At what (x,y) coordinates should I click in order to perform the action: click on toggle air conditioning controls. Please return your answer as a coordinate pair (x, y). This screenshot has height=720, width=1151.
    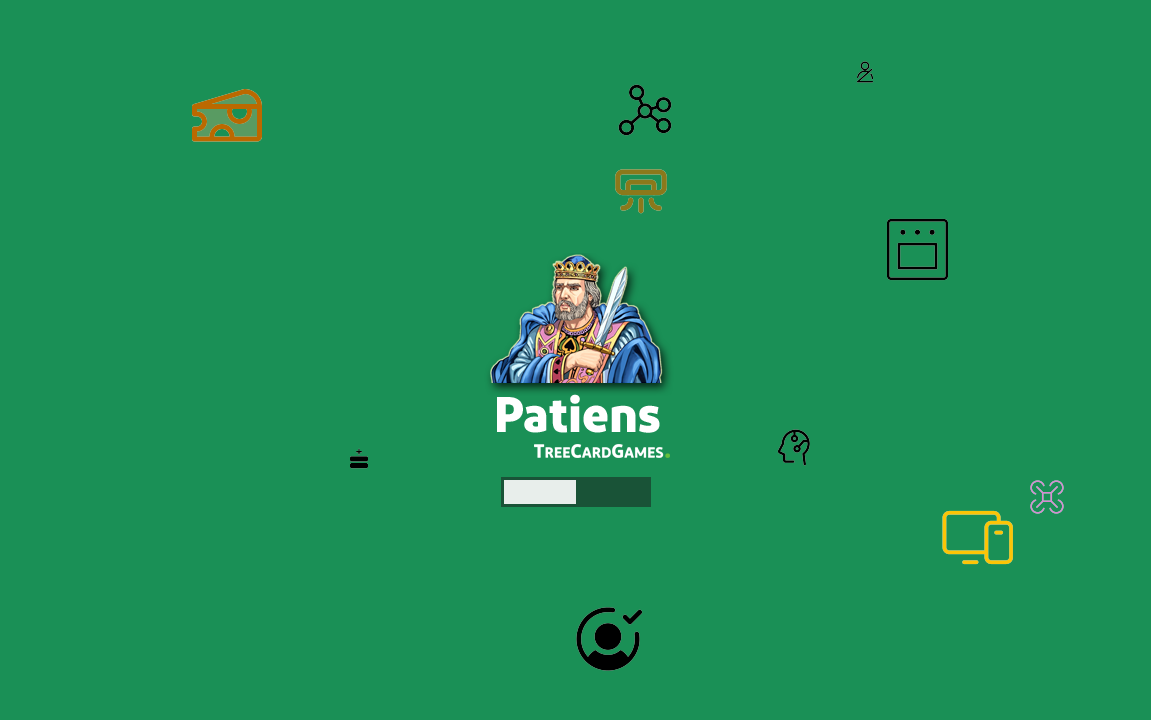
    Looking at the image, I should click on (641, 190).